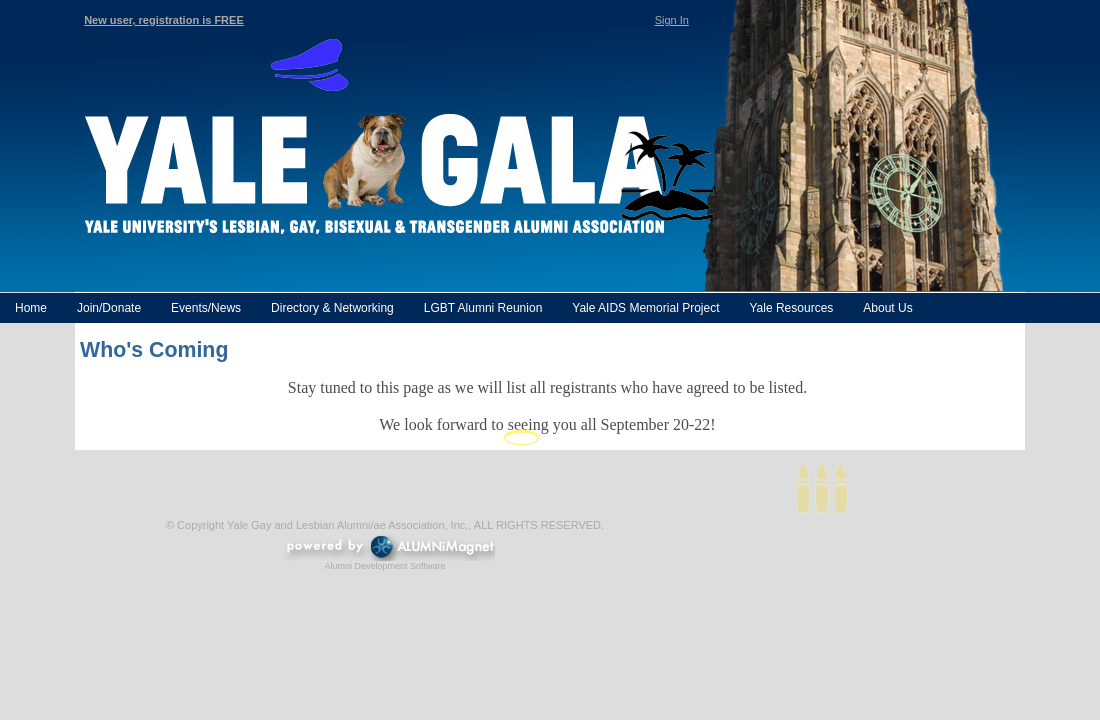 This screenshot has width=1100, height=720. Describe the element at coordinates (667, 175) in the screenshot. I see `navigate to island or beach location` at that location.